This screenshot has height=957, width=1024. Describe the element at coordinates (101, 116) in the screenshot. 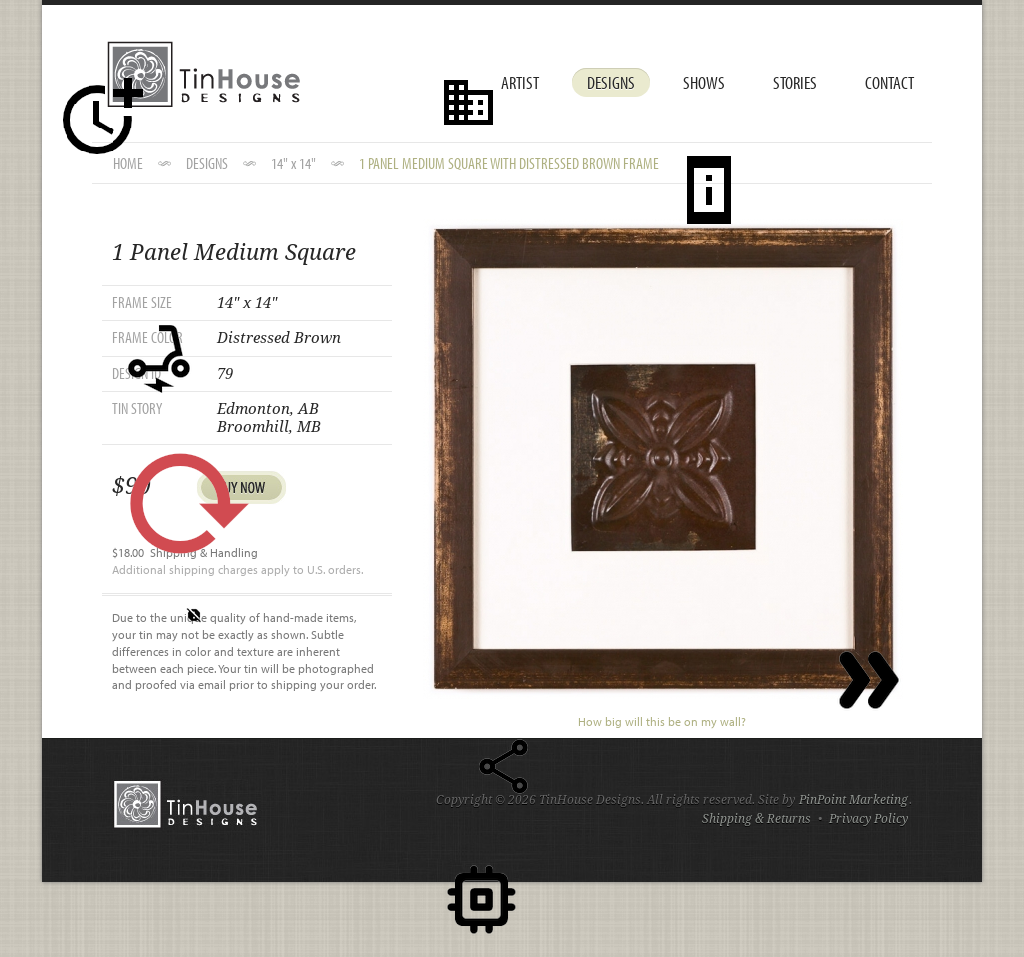

I see `add more time to a timer or deadline` at that location.